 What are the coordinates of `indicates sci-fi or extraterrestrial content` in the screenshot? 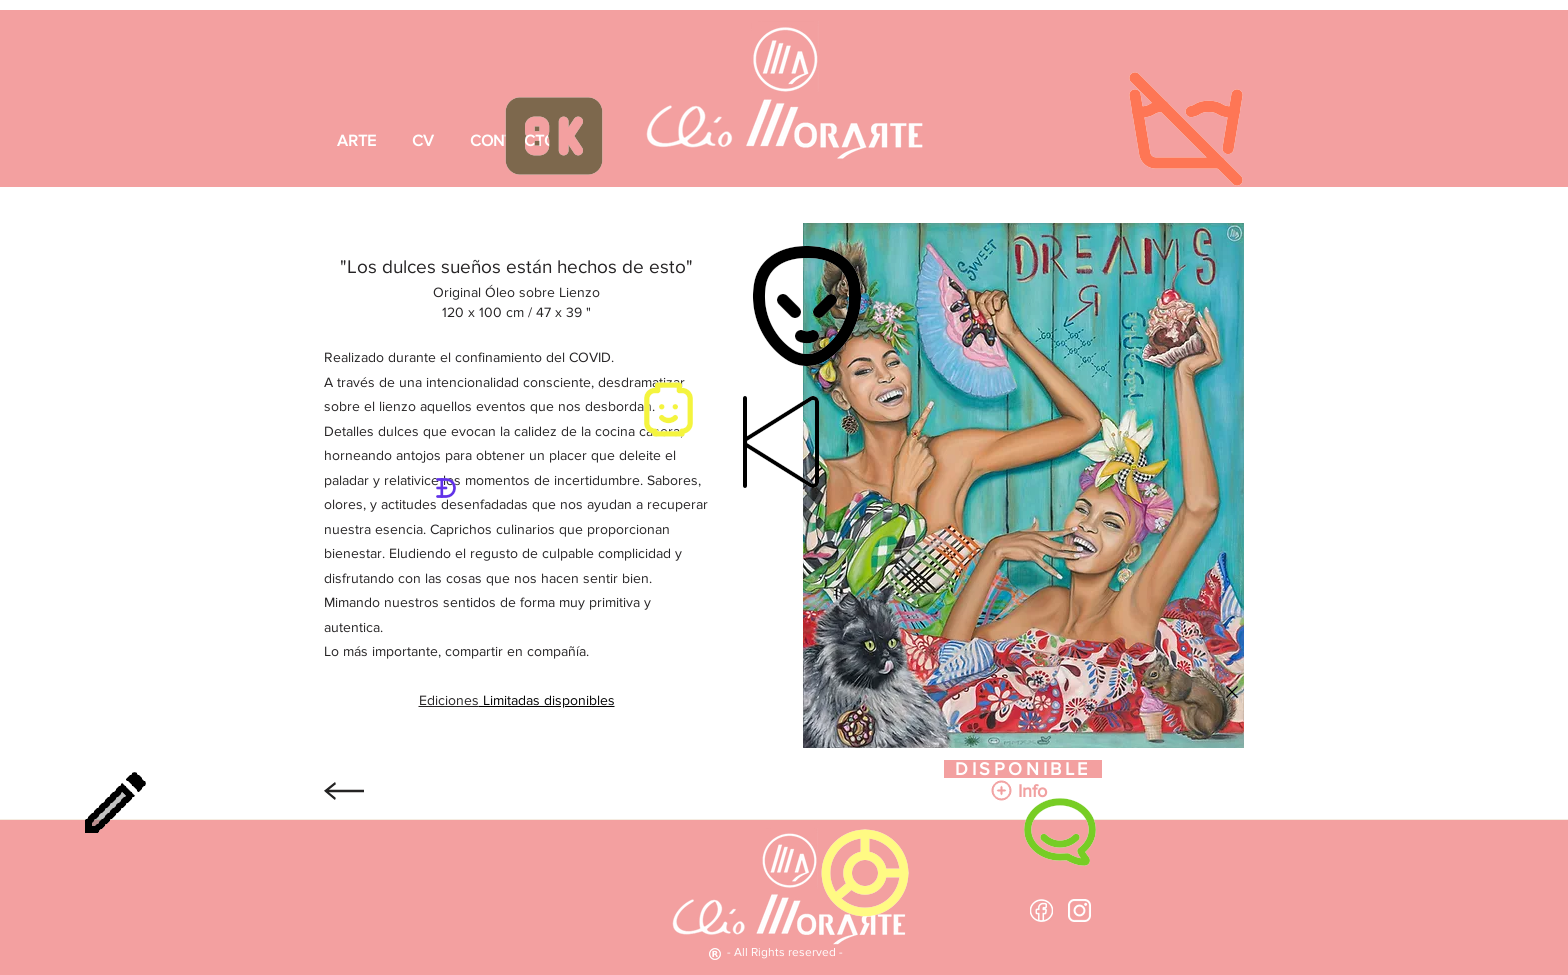 It's located at (807, 306).